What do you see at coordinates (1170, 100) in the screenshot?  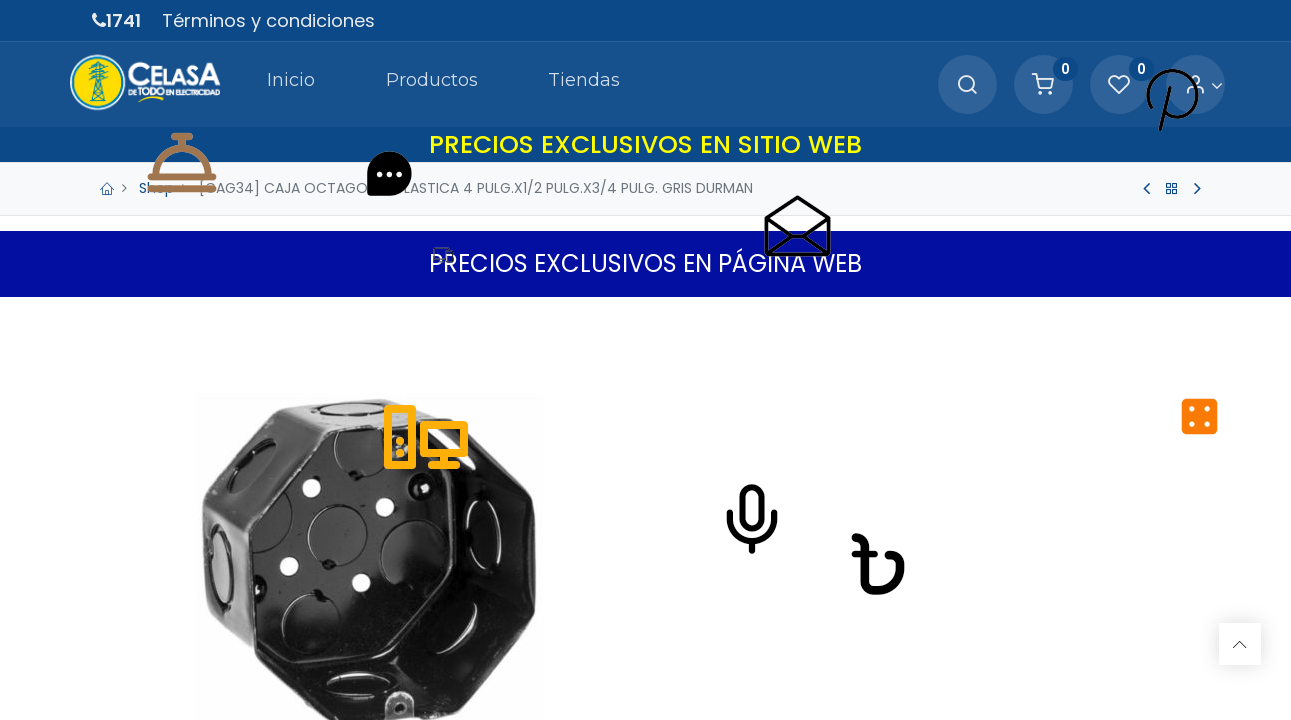 I see `open Pinterest app` at bounding box center [1170, 100].